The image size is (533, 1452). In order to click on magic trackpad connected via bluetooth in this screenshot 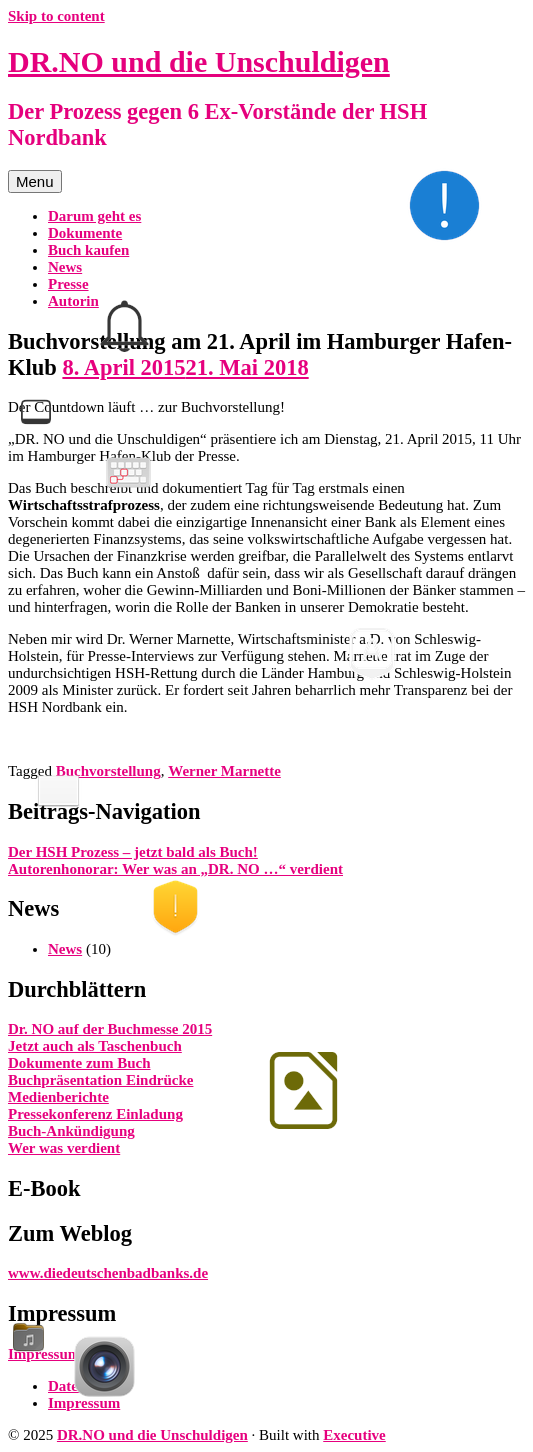, I will do `click(58, 790)`.